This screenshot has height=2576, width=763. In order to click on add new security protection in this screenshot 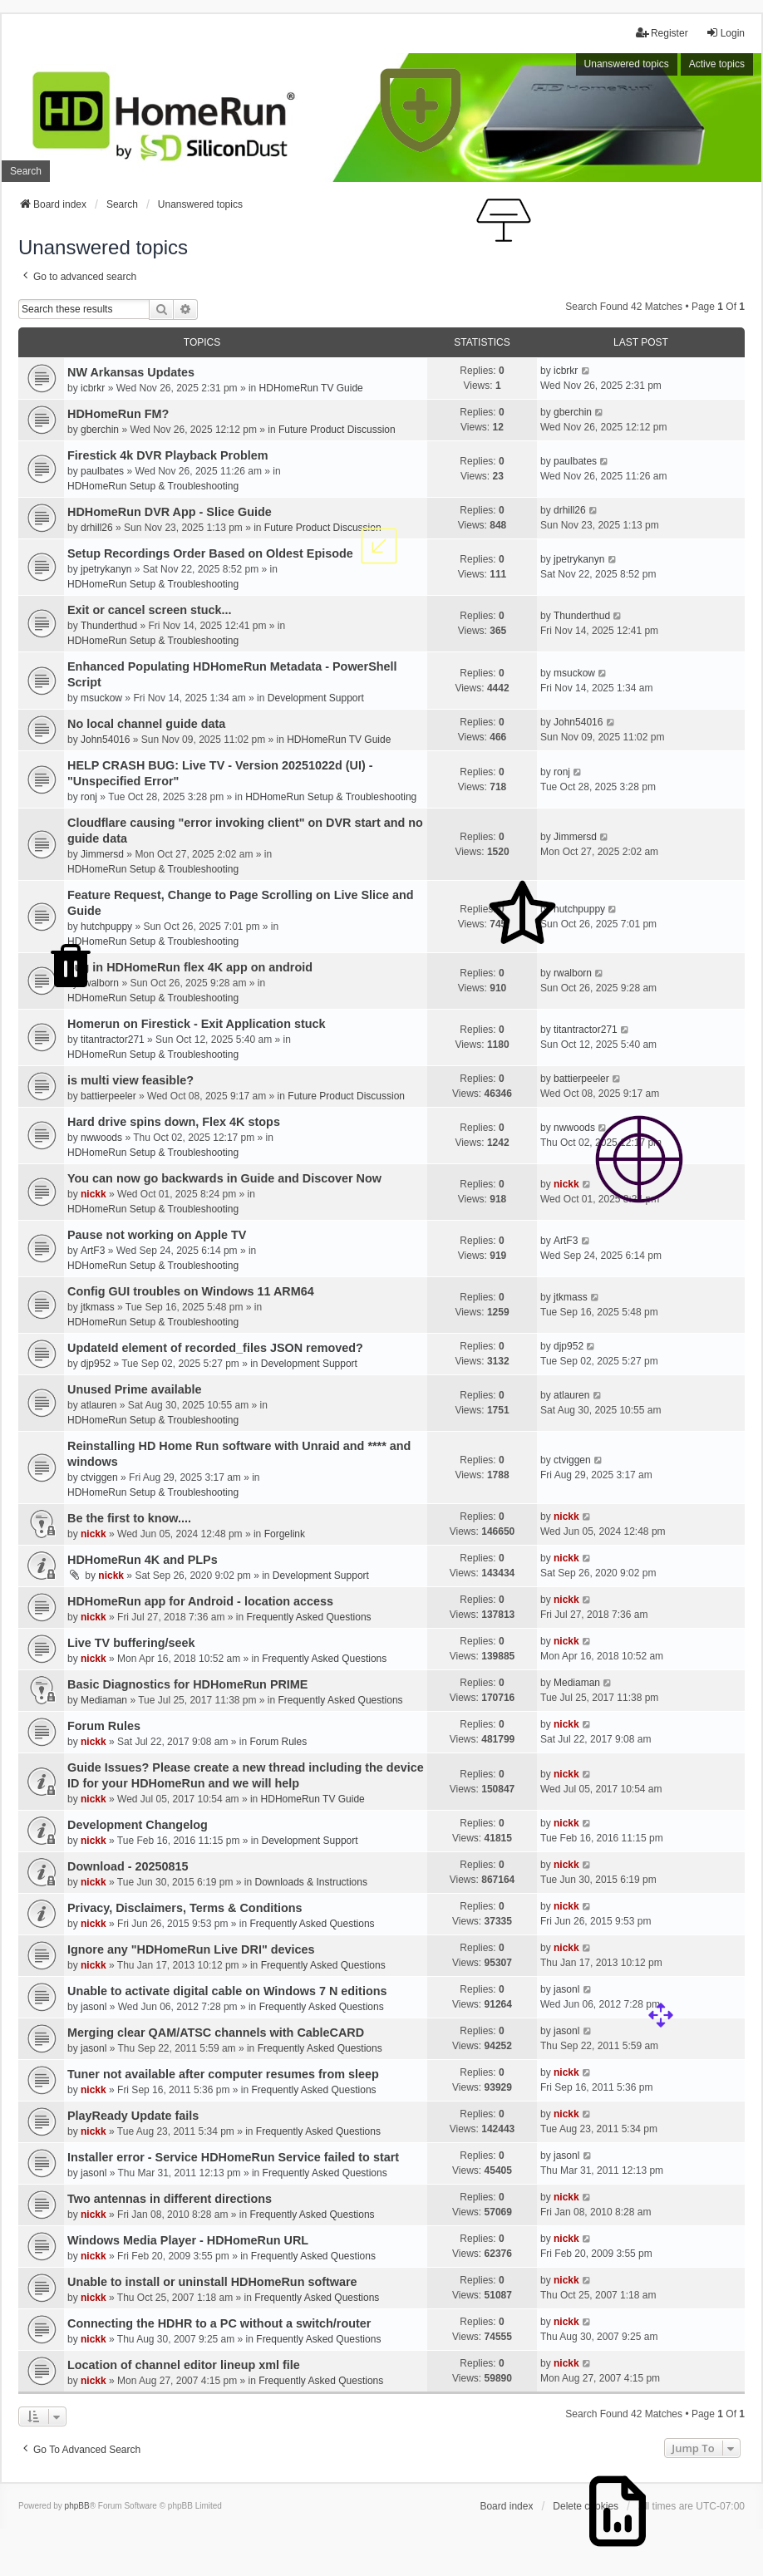, I will do `click(421, 106)`.